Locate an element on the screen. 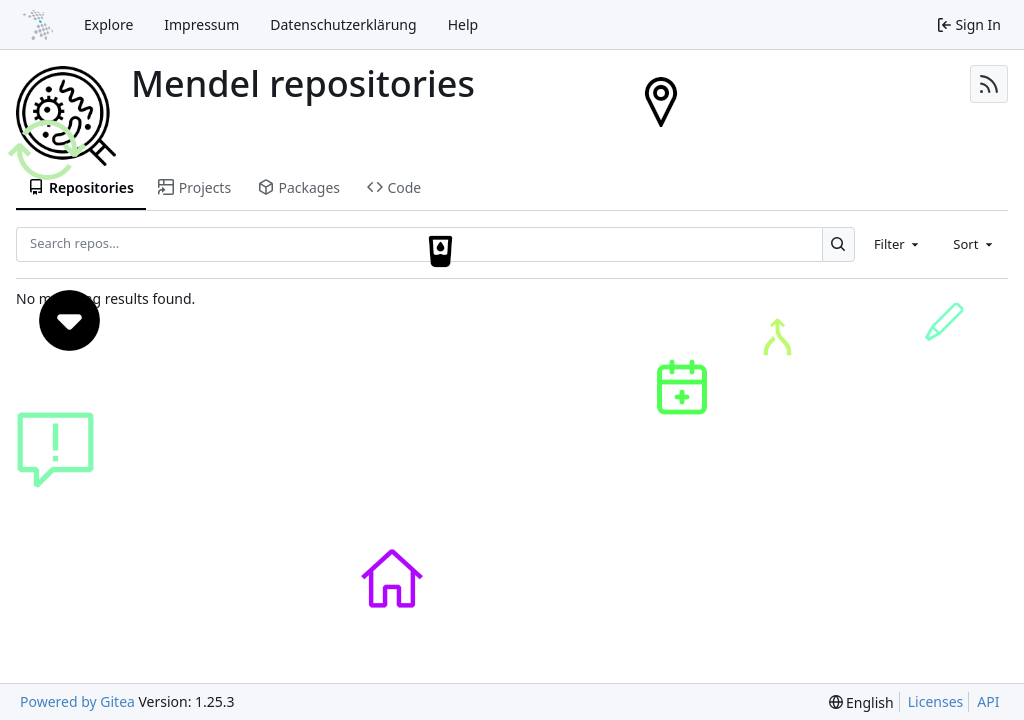 This screenshot has height=720, width=1024. track water intake or hydration is located at coordinates (440, 251).